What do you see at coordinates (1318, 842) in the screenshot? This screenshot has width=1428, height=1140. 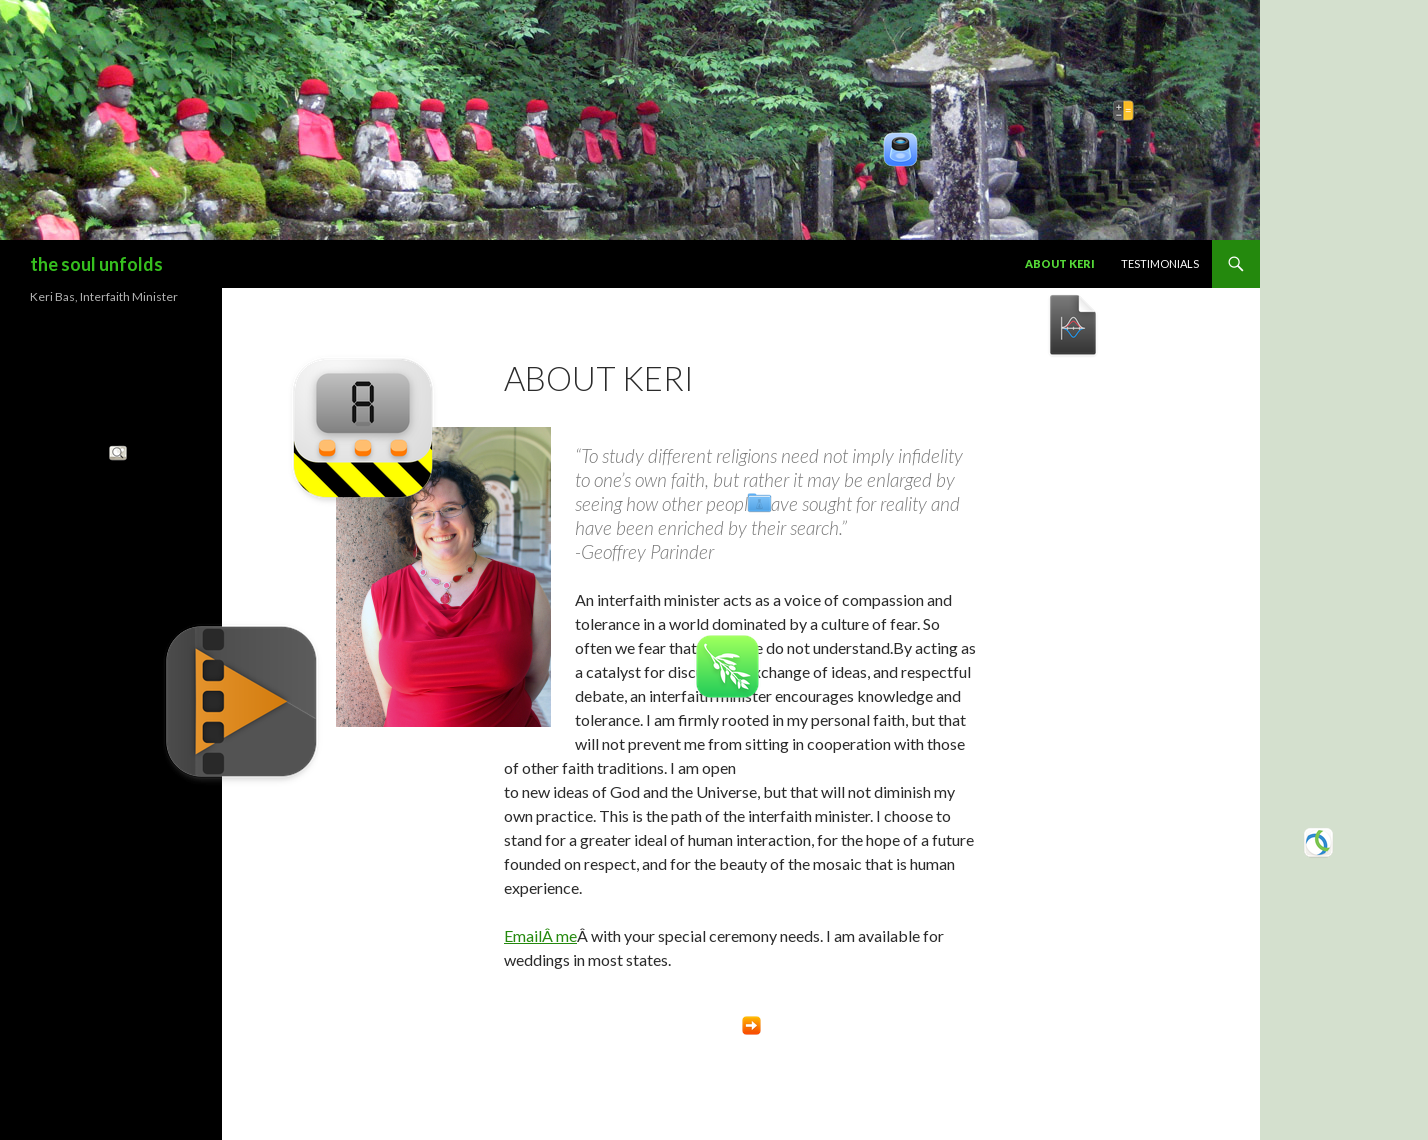 I see `open cisco anyconnect vpn client` at bounding box center [1318, 842].